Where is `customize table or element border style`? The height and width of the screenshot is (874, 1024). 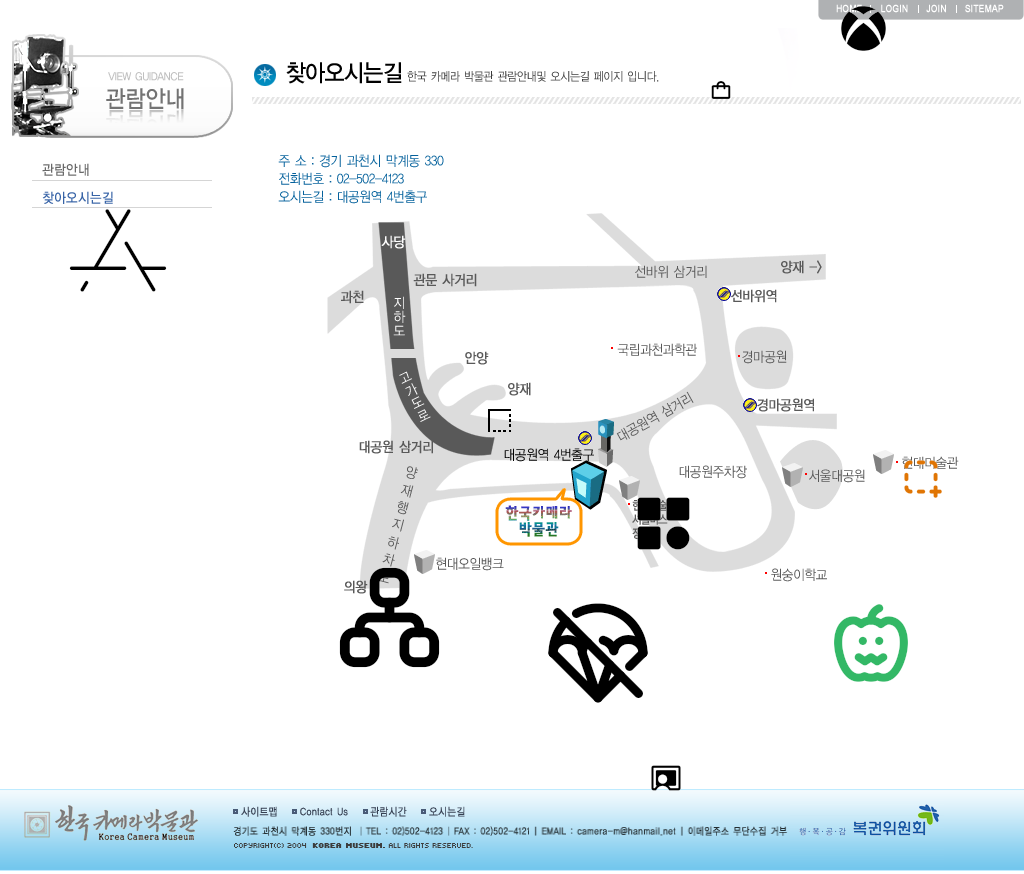 customize table or element border style is located at coordinates (499, 420).